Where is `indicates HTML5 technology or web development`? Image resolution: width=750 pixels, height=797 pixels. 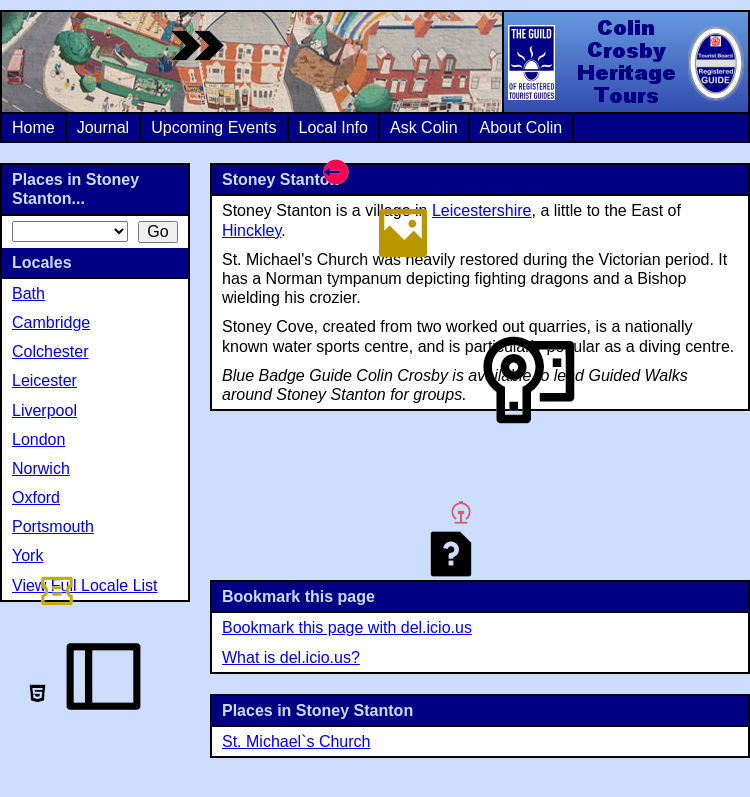
indicates HTML5 technology or web development is located at coordinates (37, 693).